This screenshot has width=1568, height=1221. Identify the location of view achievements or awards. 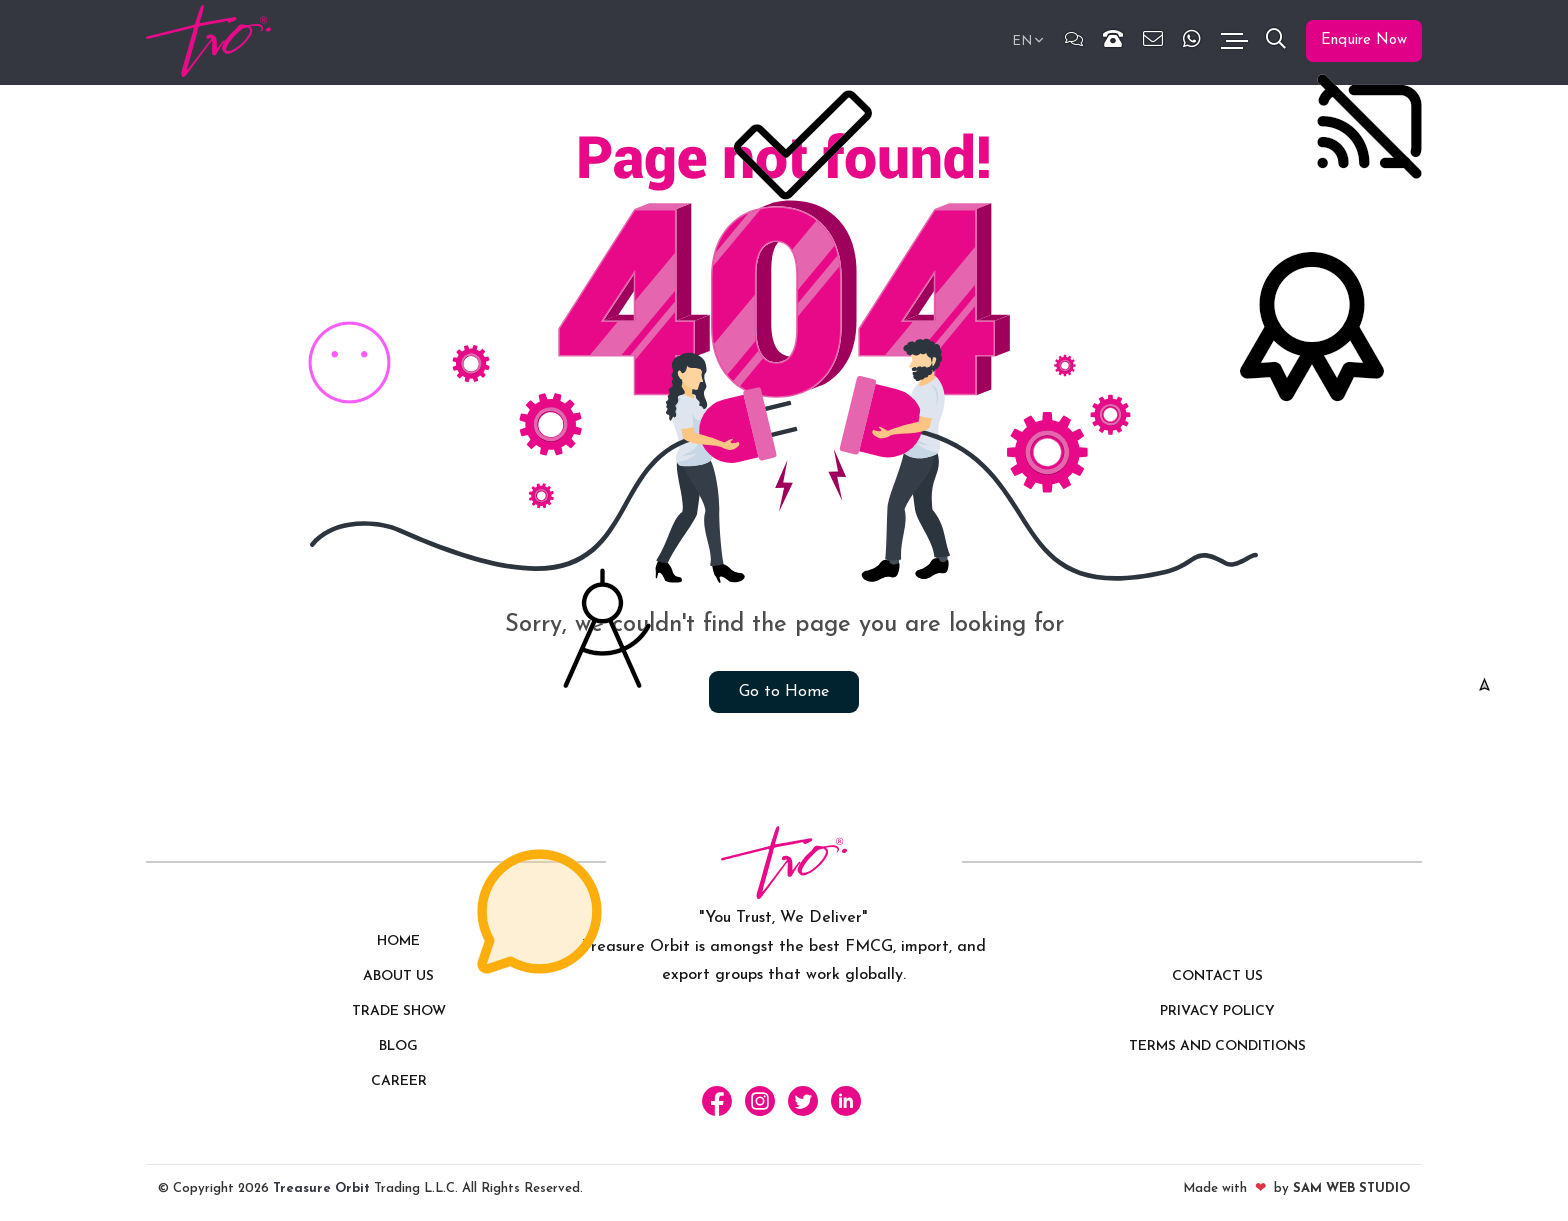
(1312, 327).